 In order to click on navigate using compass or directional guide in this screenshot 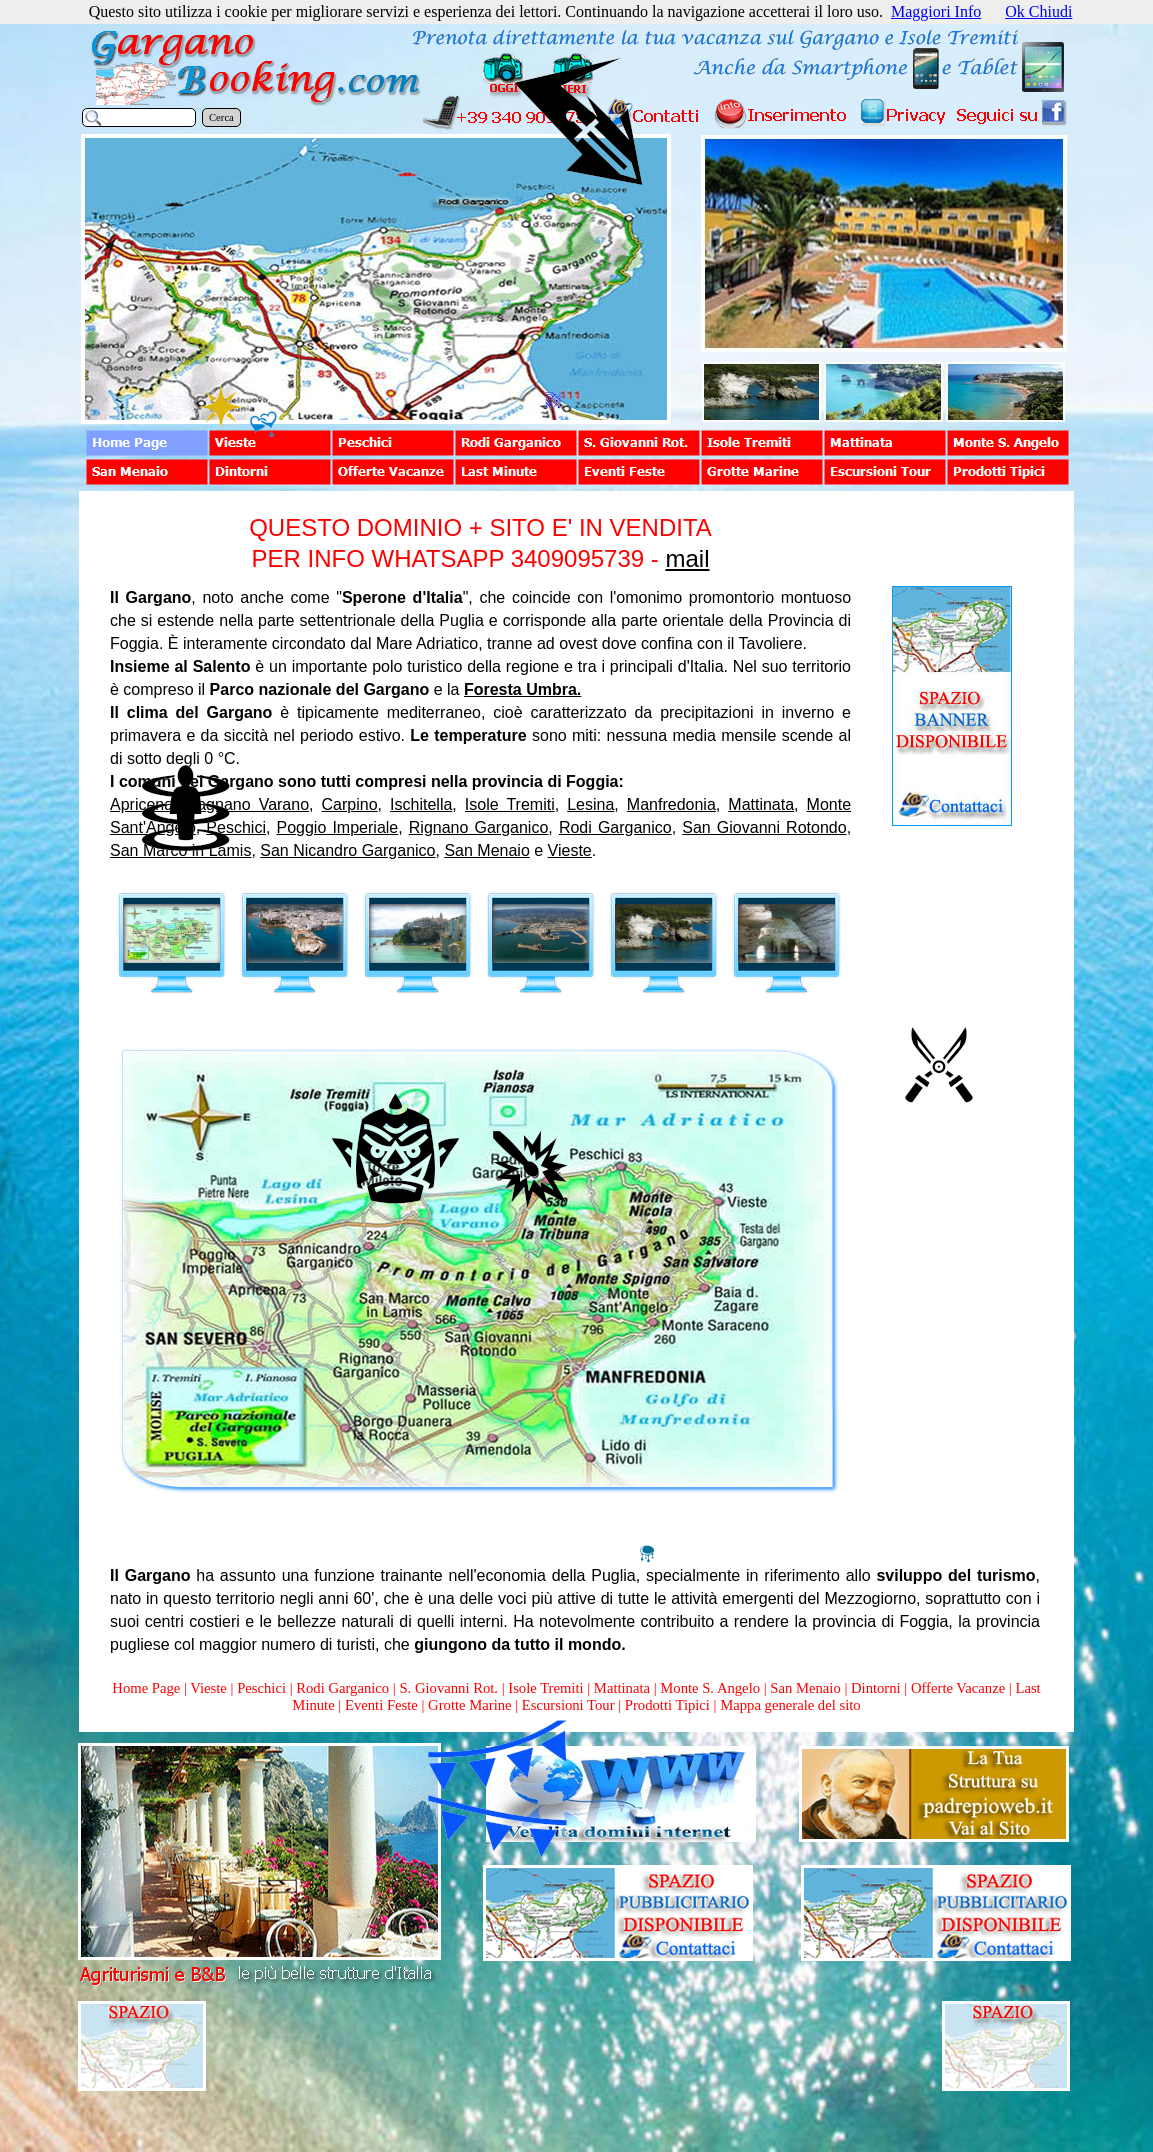, I will do `click(221, 407)`.